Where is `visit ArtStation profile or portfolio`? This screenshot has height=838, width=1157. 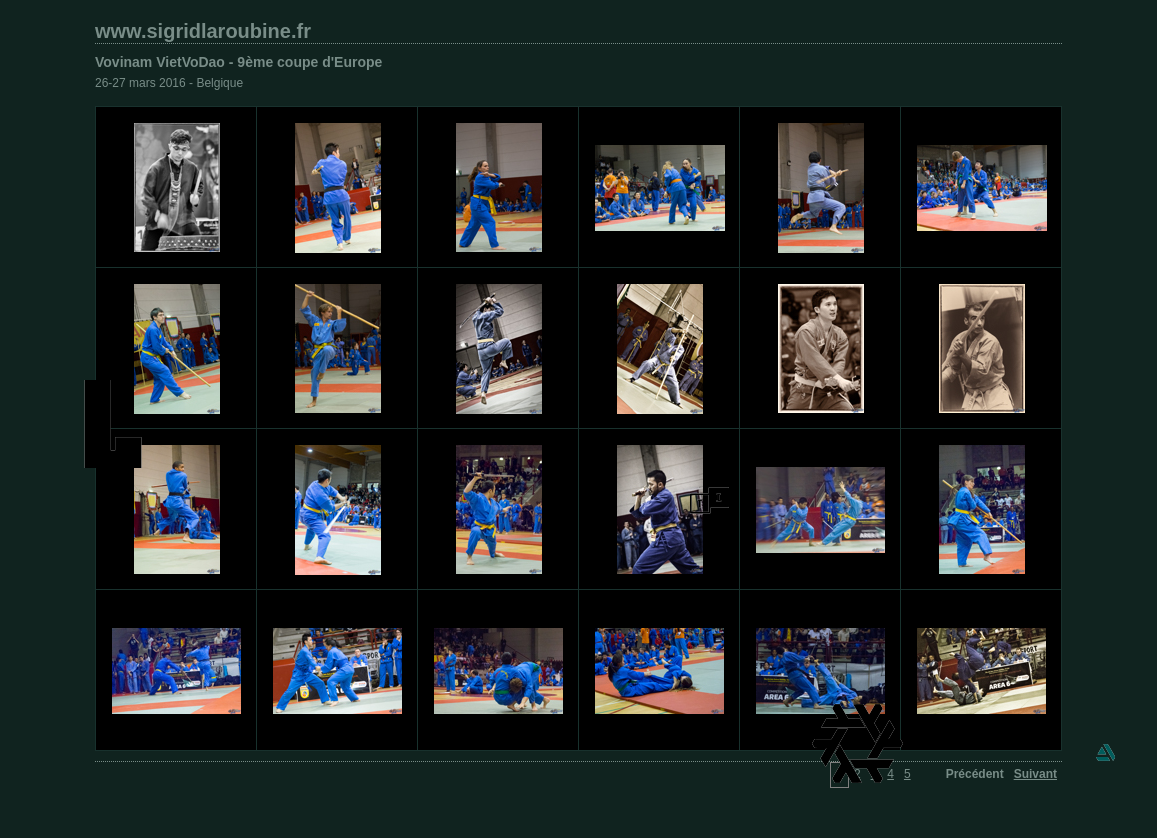 visit ArtStation profile or portfolio is located at coordinates (1105, 752).